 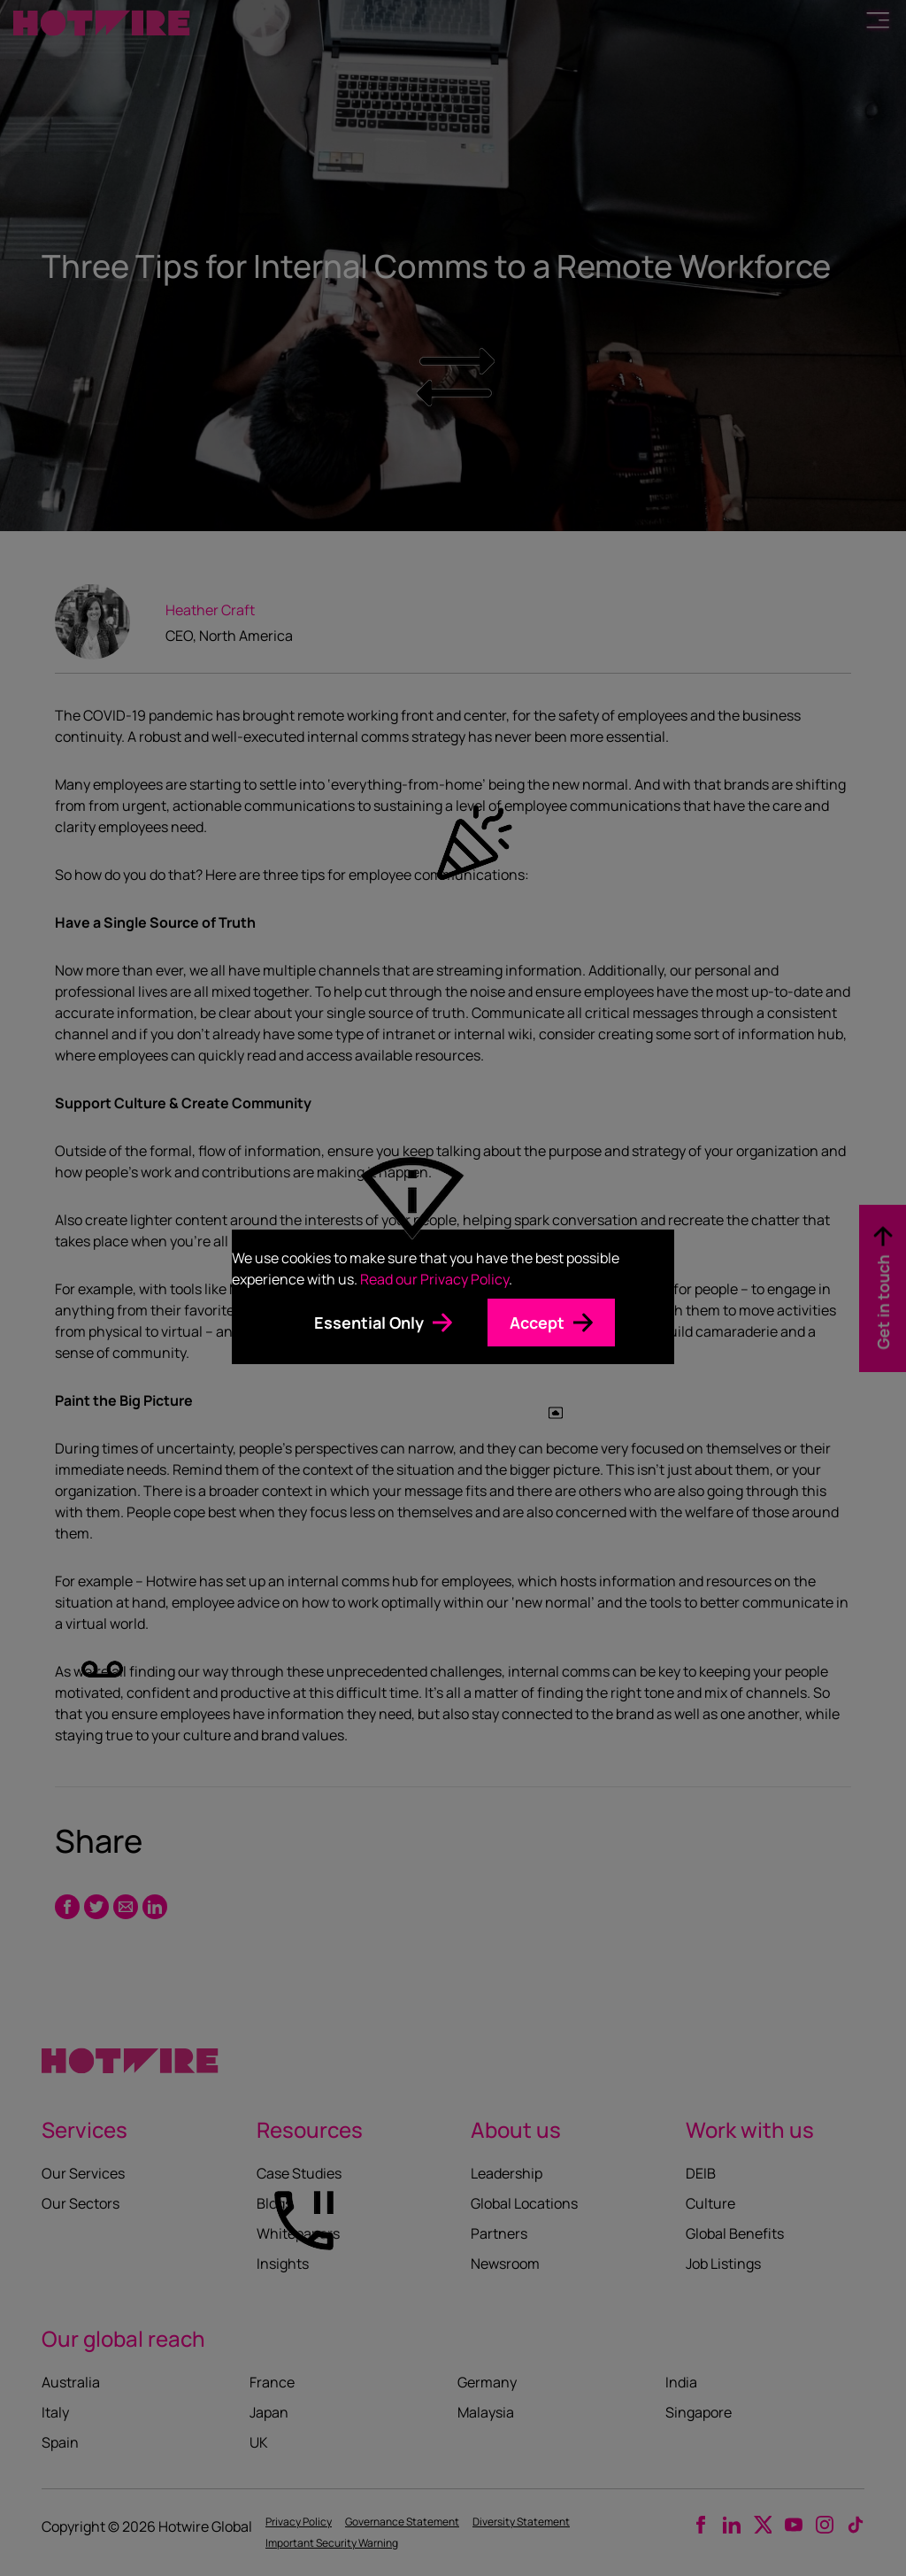 What do you see at coordinates (470, 846) in the screenshot?
I see `indicates a celebration or achievement` at bounding box center [470, 846].